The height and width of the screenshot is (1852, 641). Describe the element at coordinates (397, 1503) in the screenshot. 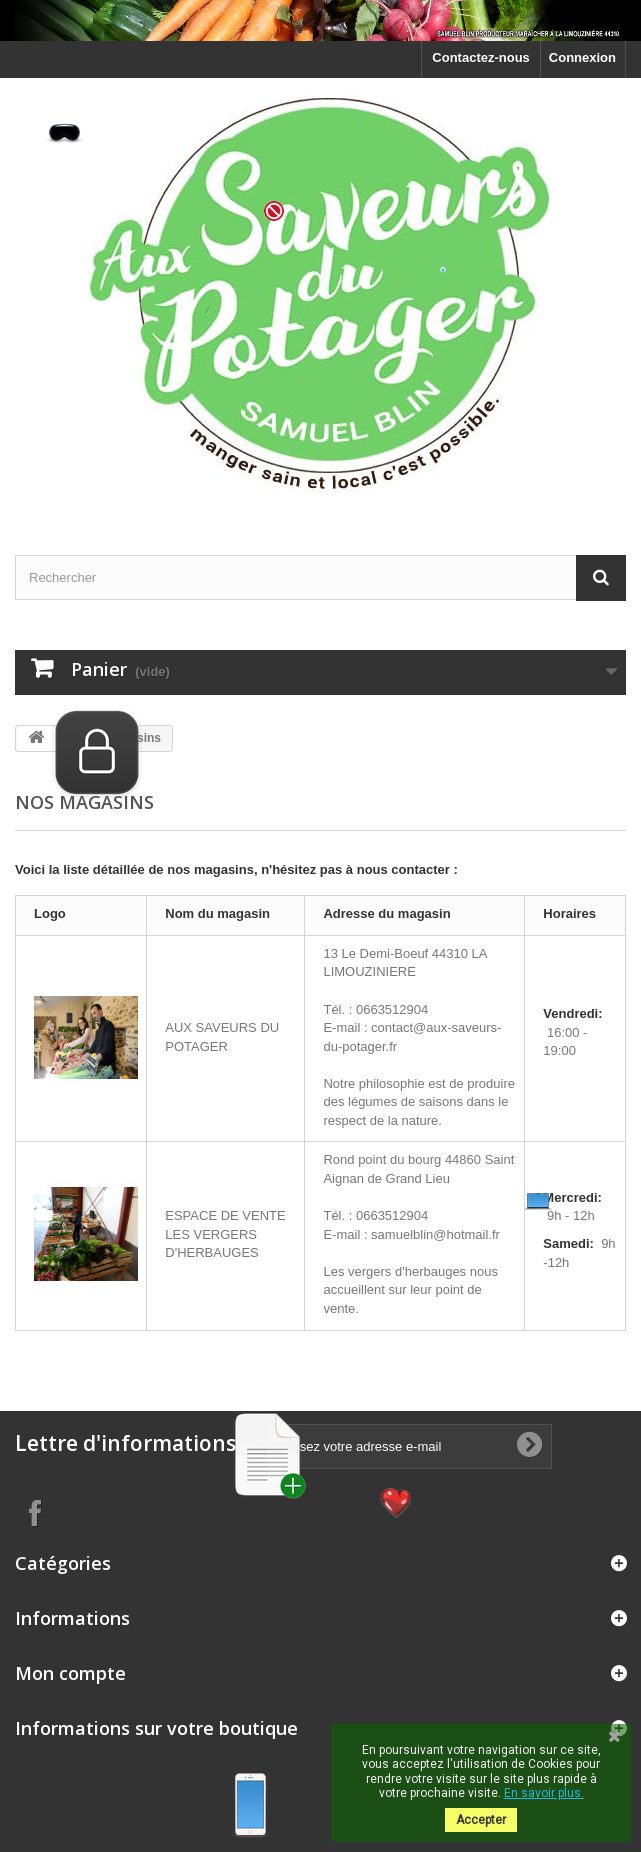

I see `access your favorite items` at that location.